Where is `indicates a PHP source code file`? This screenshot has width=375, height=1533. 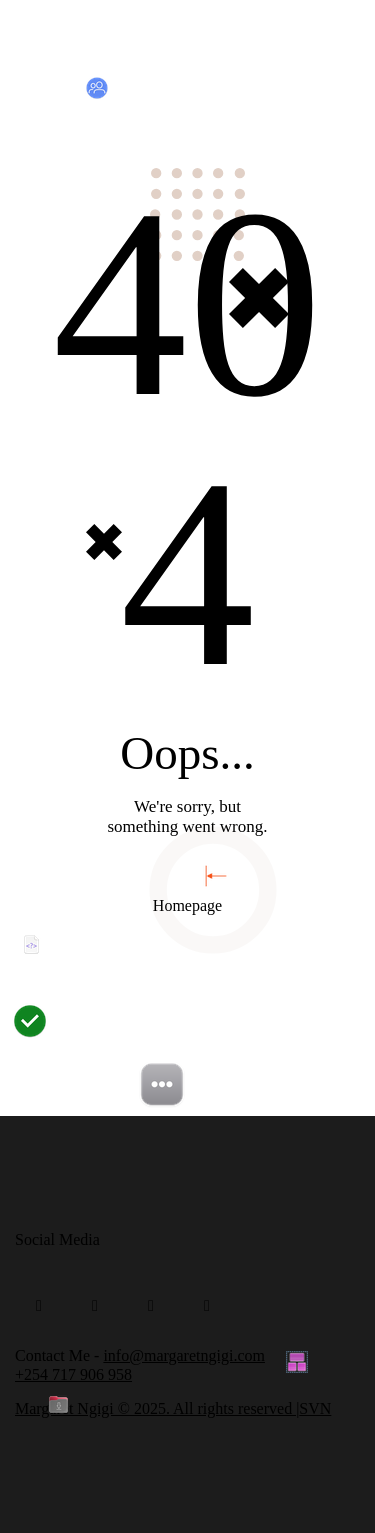
indicates a PHP source code file is located at coordinates (31, 944).